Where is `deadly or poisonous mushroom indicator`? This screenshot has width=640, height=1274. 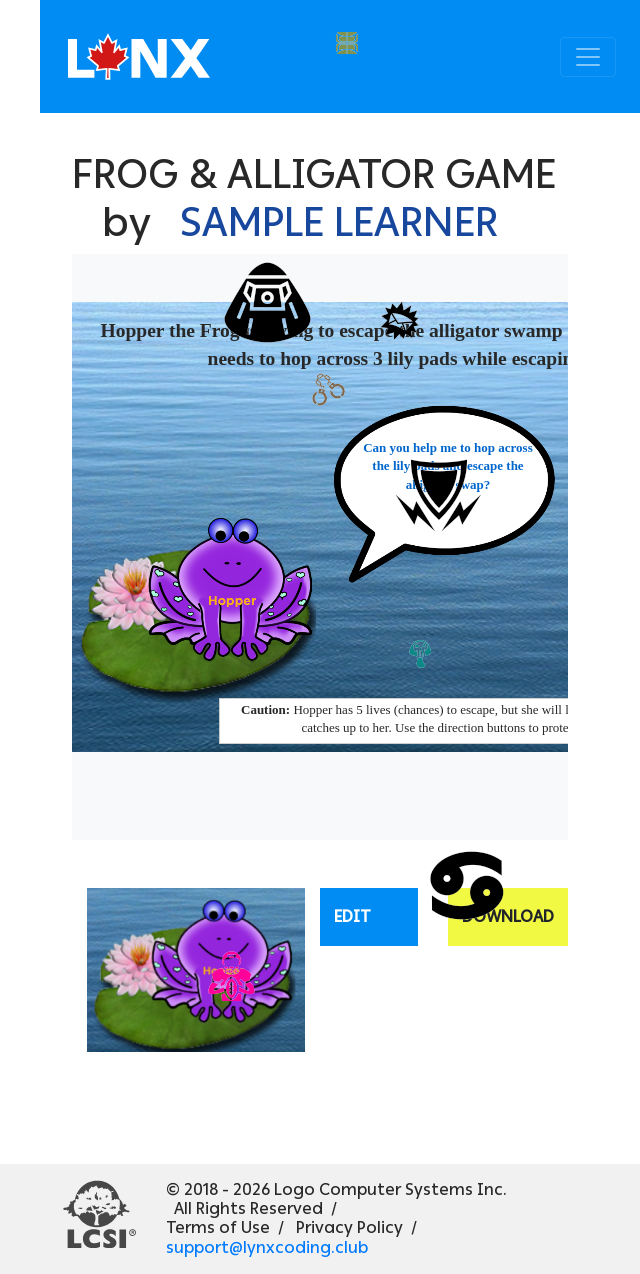 deadly or poisonous mushroom indicator is located at coordinates (420, 654).